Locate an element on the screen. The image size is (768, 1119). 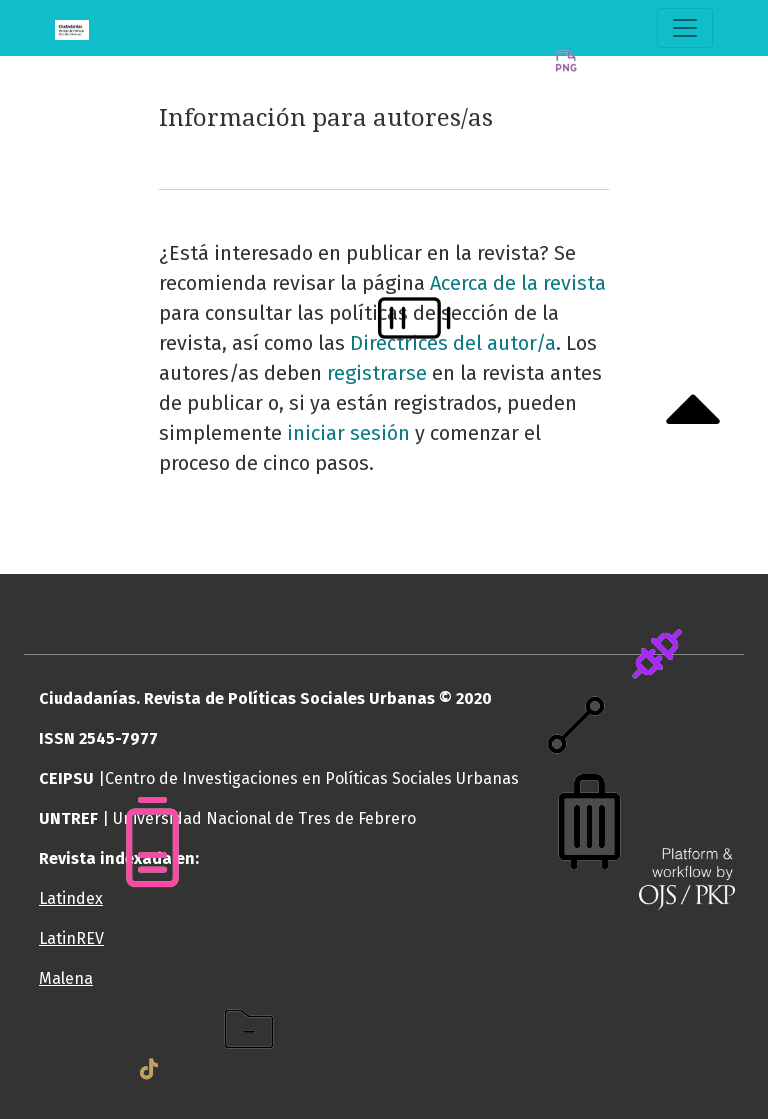
access travel or trip planning features is located at coordinates (589, 823).